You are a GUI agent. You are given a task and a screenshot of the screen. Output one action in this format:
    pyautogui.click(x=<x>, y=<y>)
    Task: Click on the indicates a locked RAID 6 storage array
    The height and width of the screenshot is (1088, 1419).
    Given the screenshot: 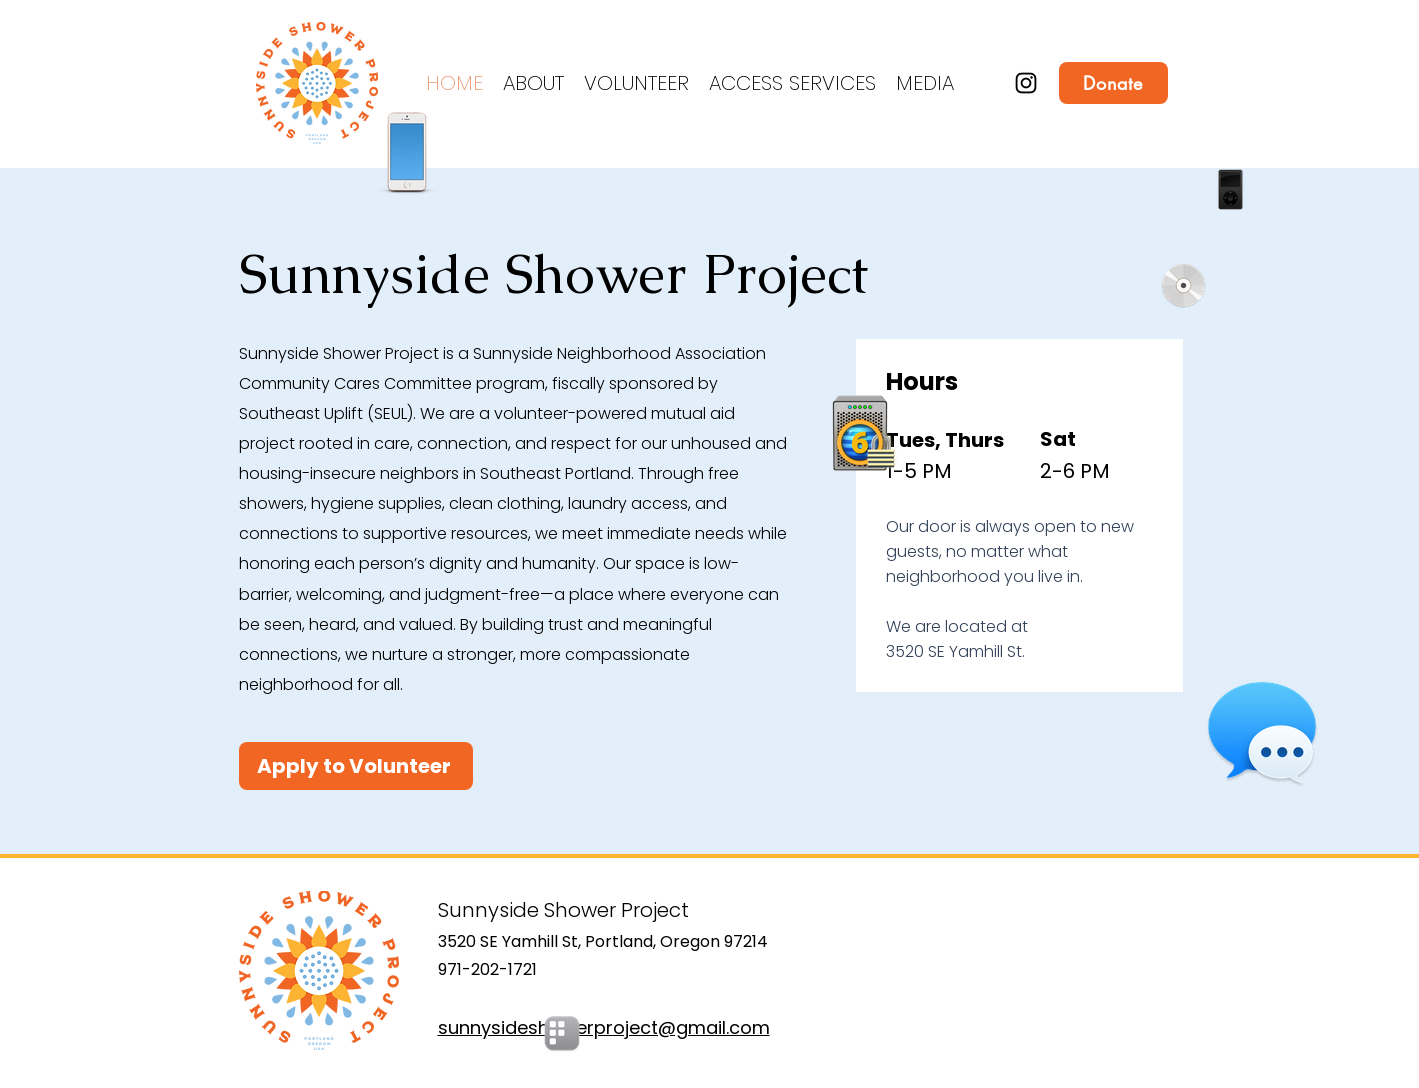 What is the action you would take?
    pyautogui.click(x=860, y=433)
    